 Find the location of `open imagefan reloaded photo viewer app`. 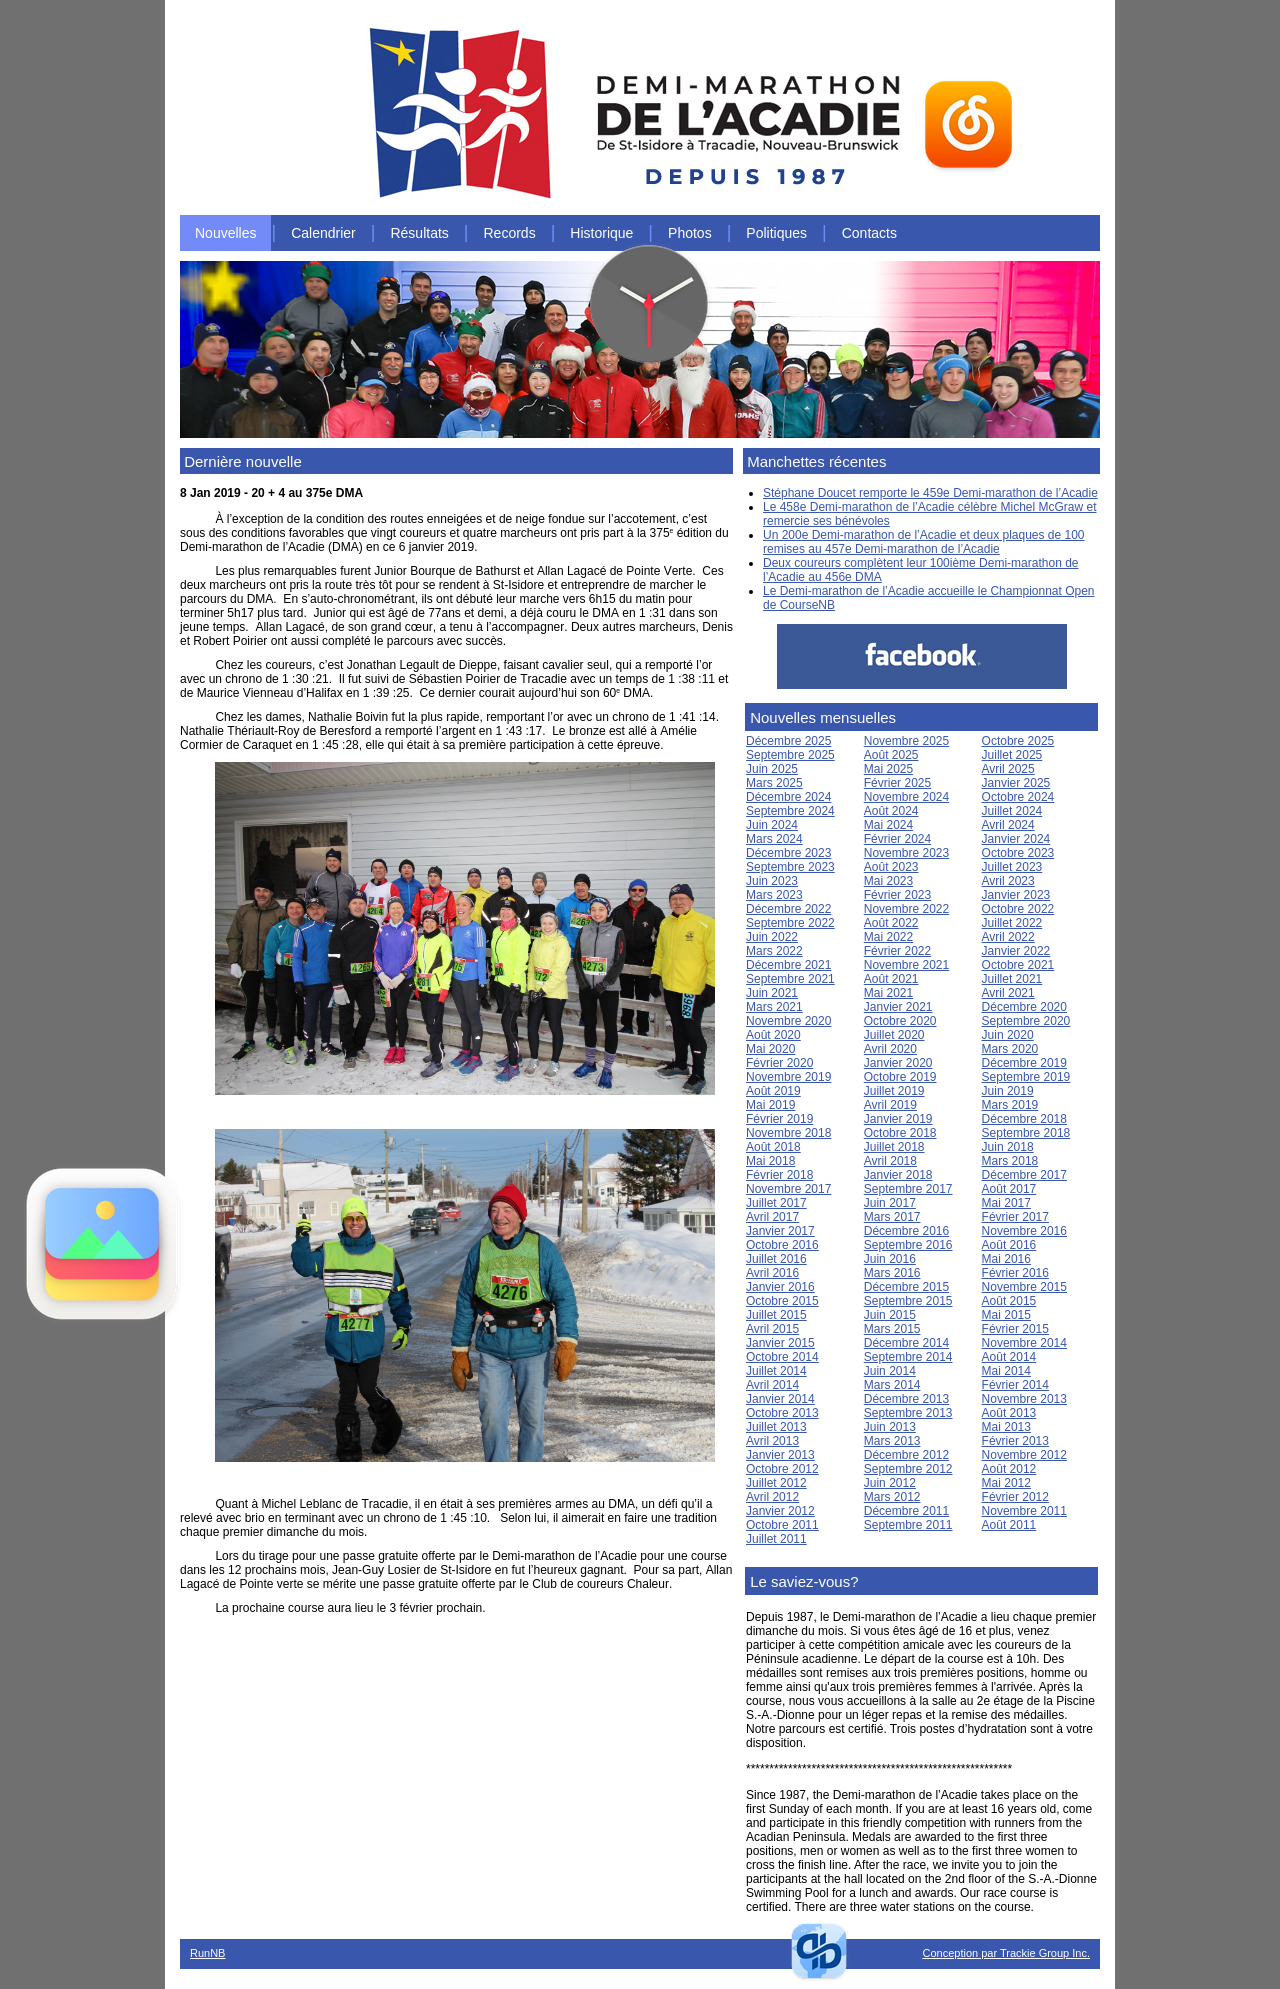

open imagefan reloaded photo viewer app is located at coordinates (102, 1244).